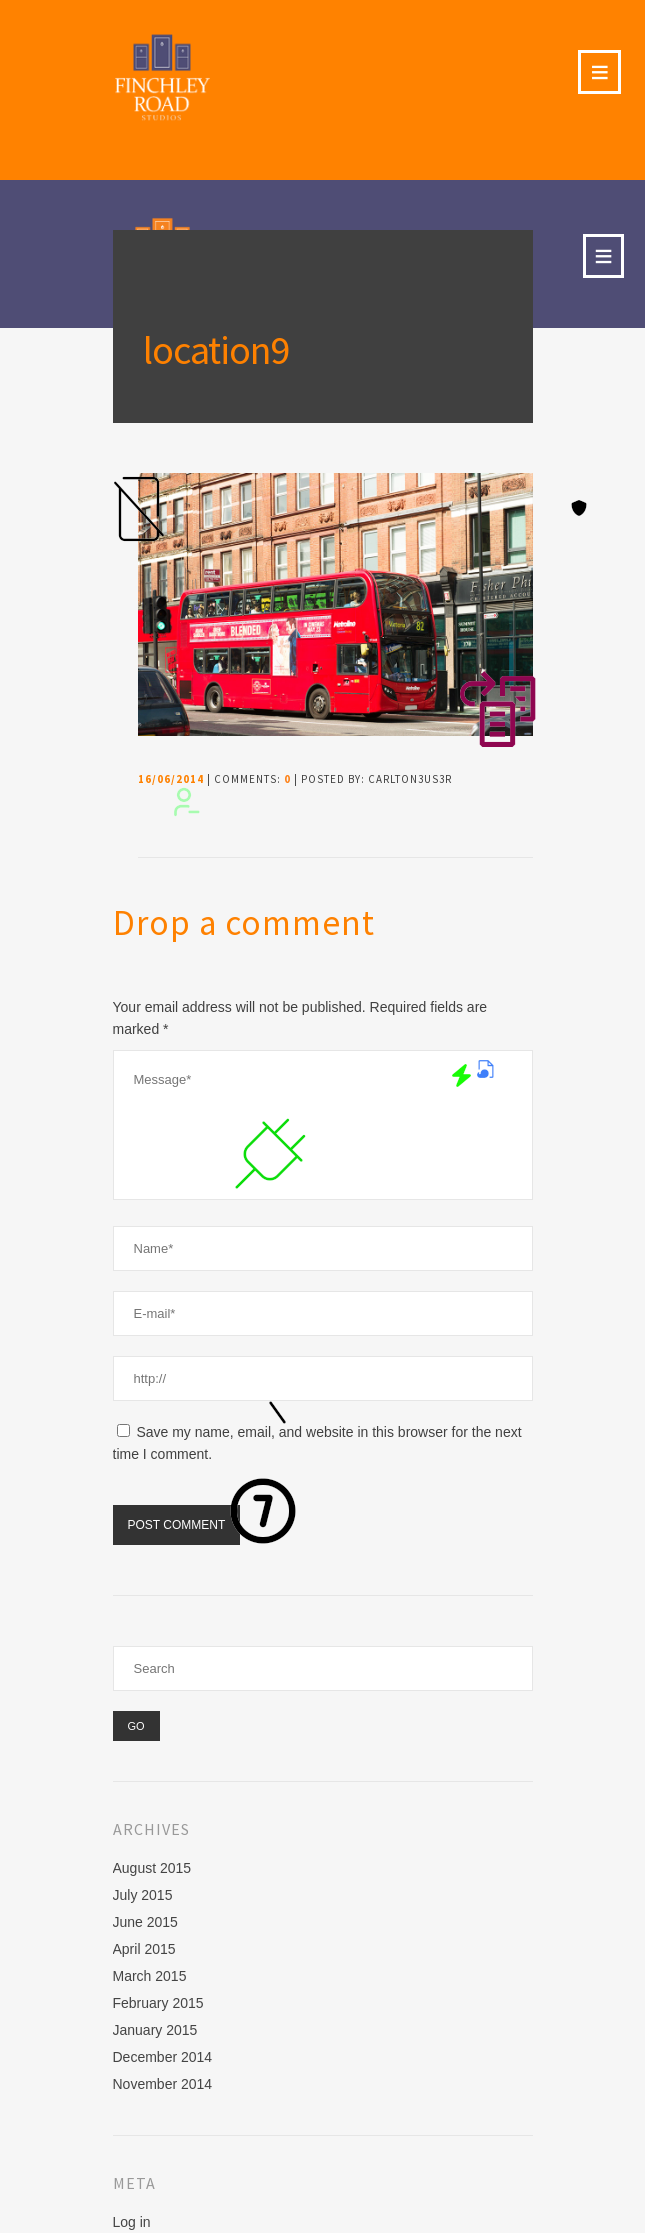  What do you see at coordinates (486, 1069) in the screenshot?
I see `access cloud-synced files` at bounding box center [486, 1069].